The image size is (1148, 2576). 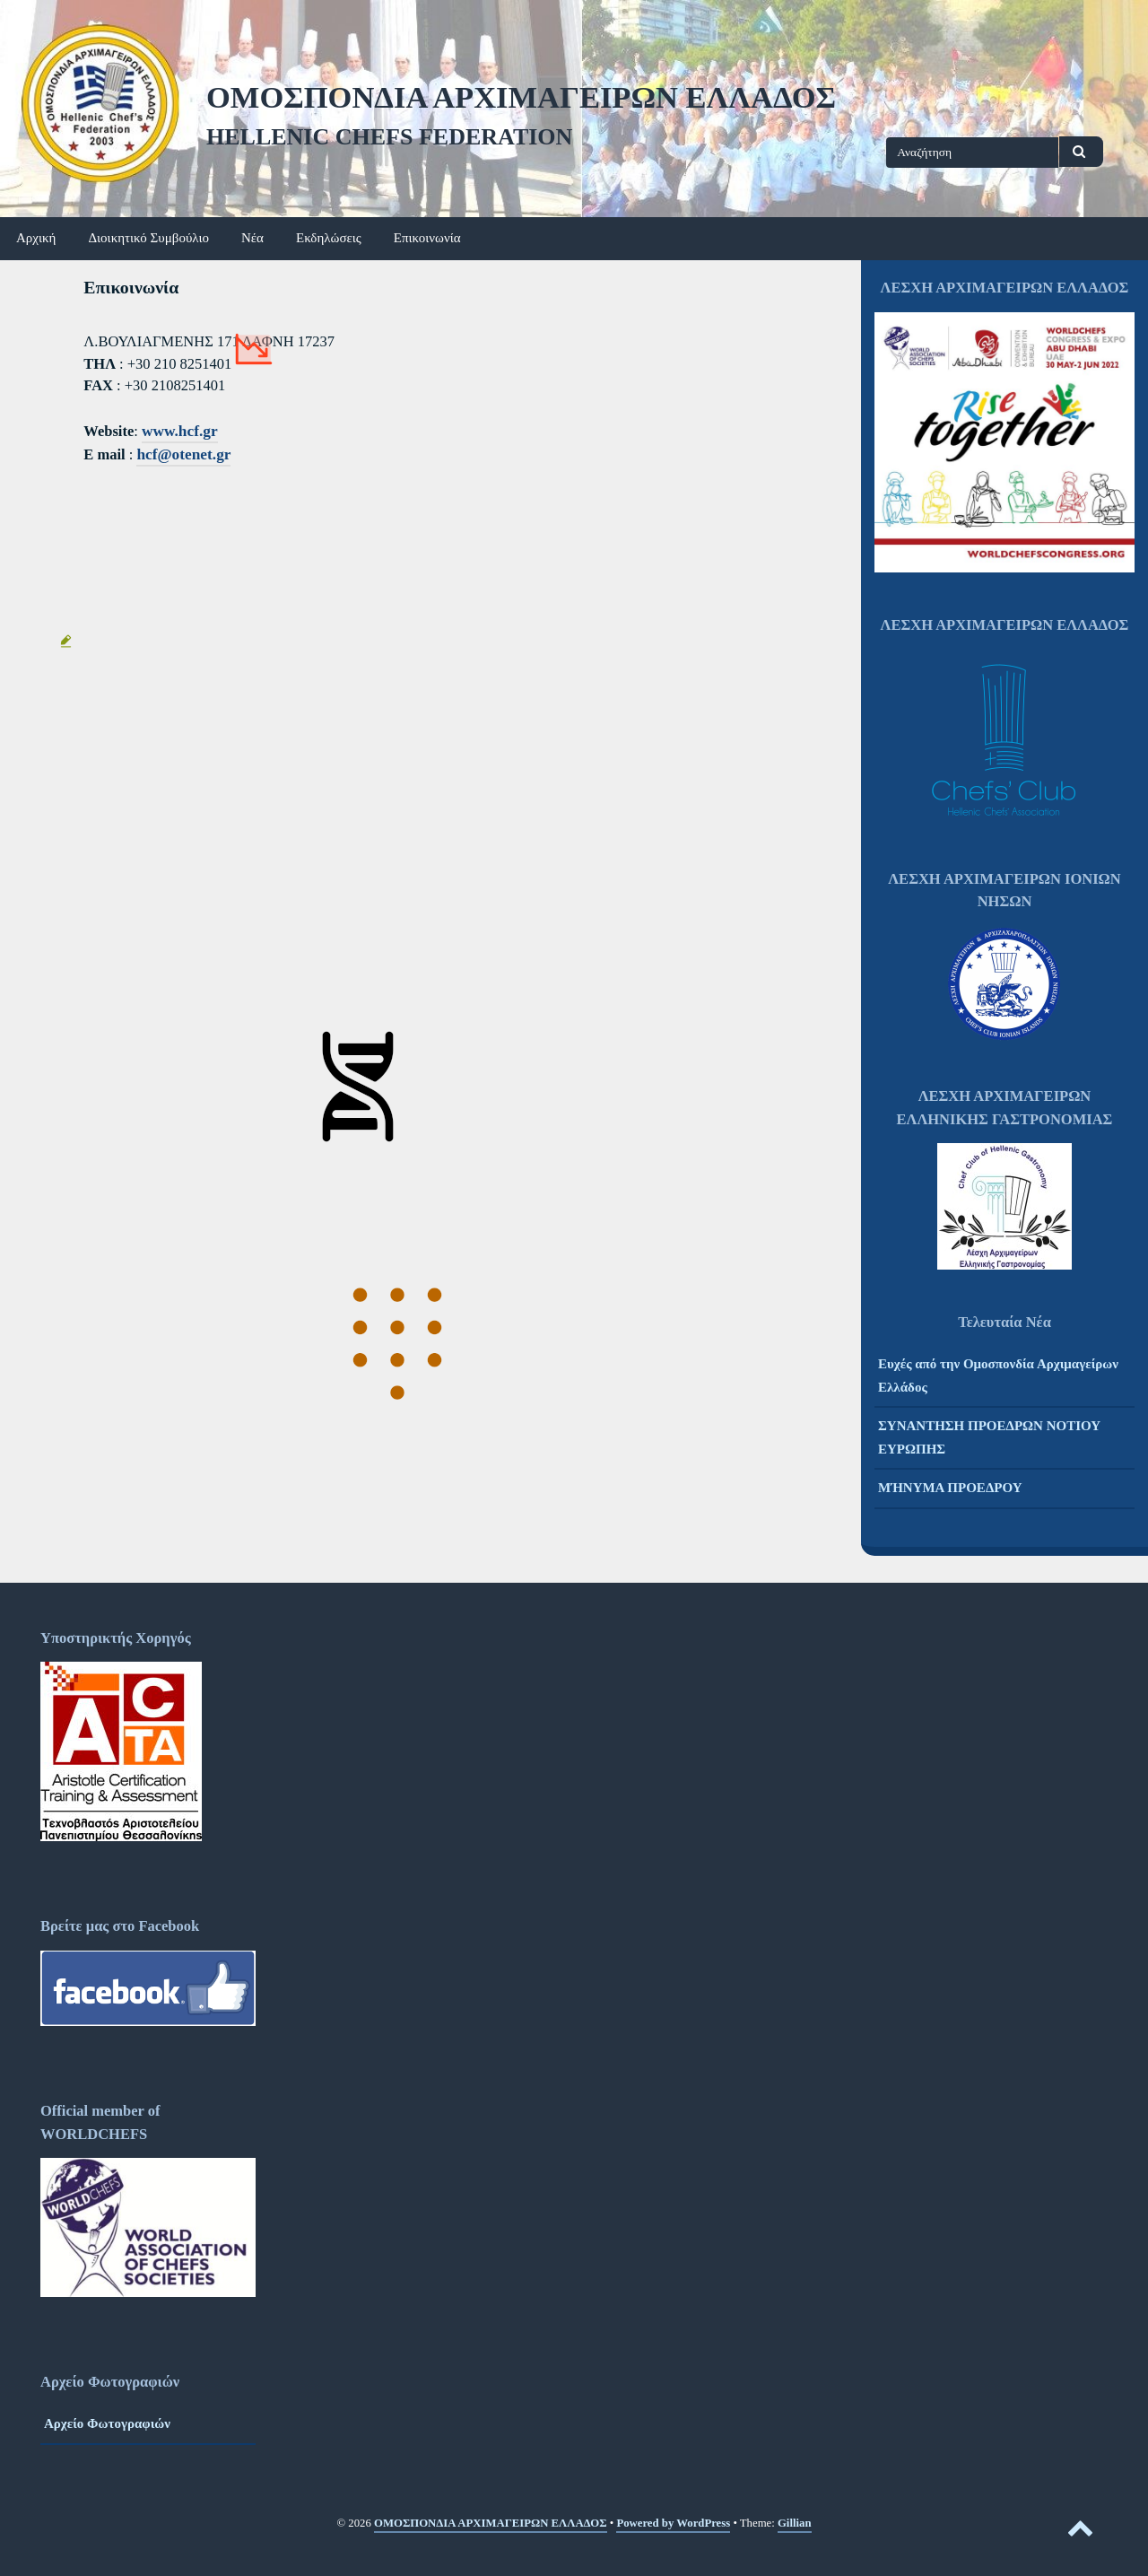 I want to click on access genetic or biological information, so click(x=358, y=1087).